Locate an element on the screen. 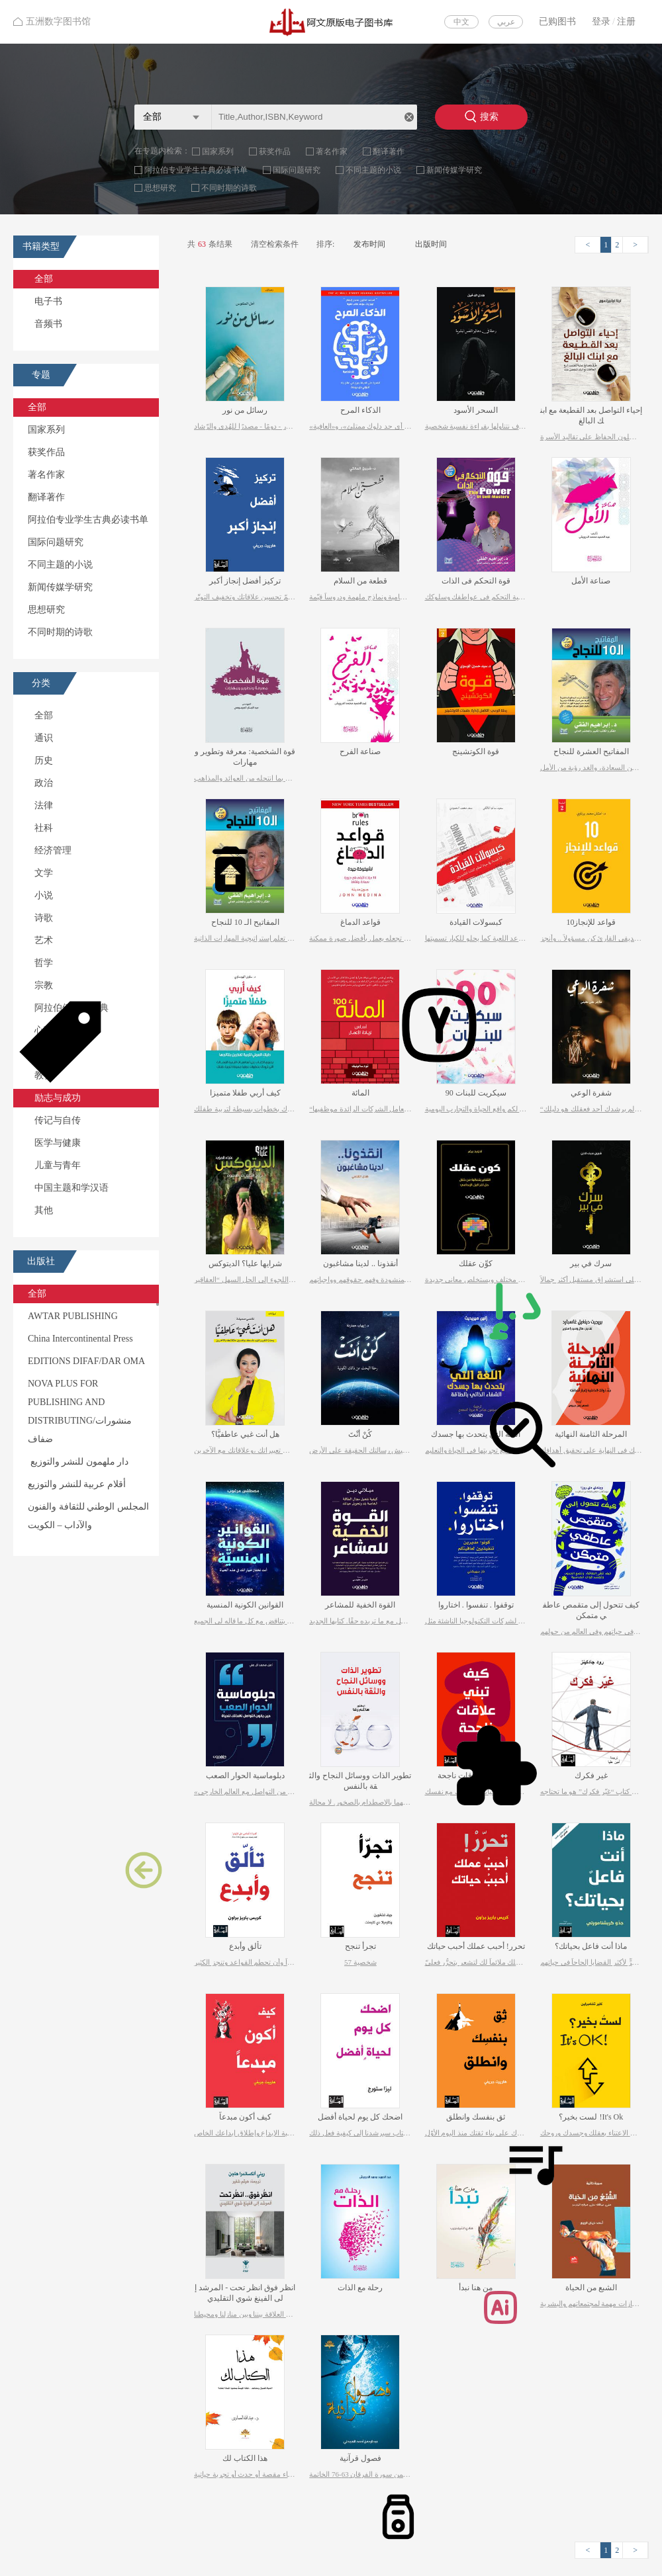  go back to the previous screen is located at coordinates (144, 1870).